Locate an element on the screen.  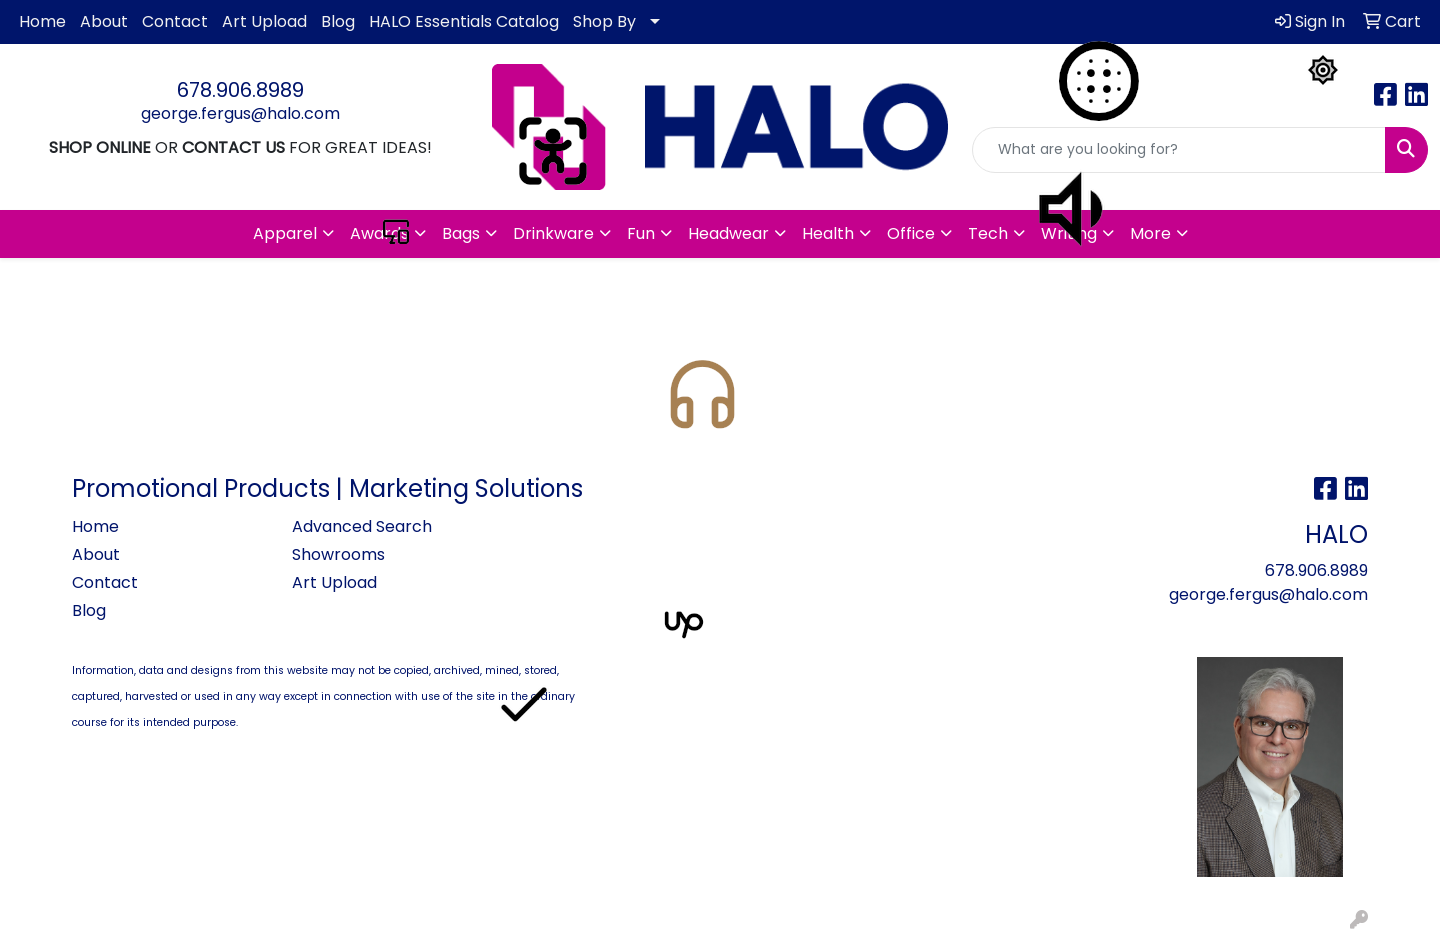
confirm or submit an action is located at coordinates (523, 703).